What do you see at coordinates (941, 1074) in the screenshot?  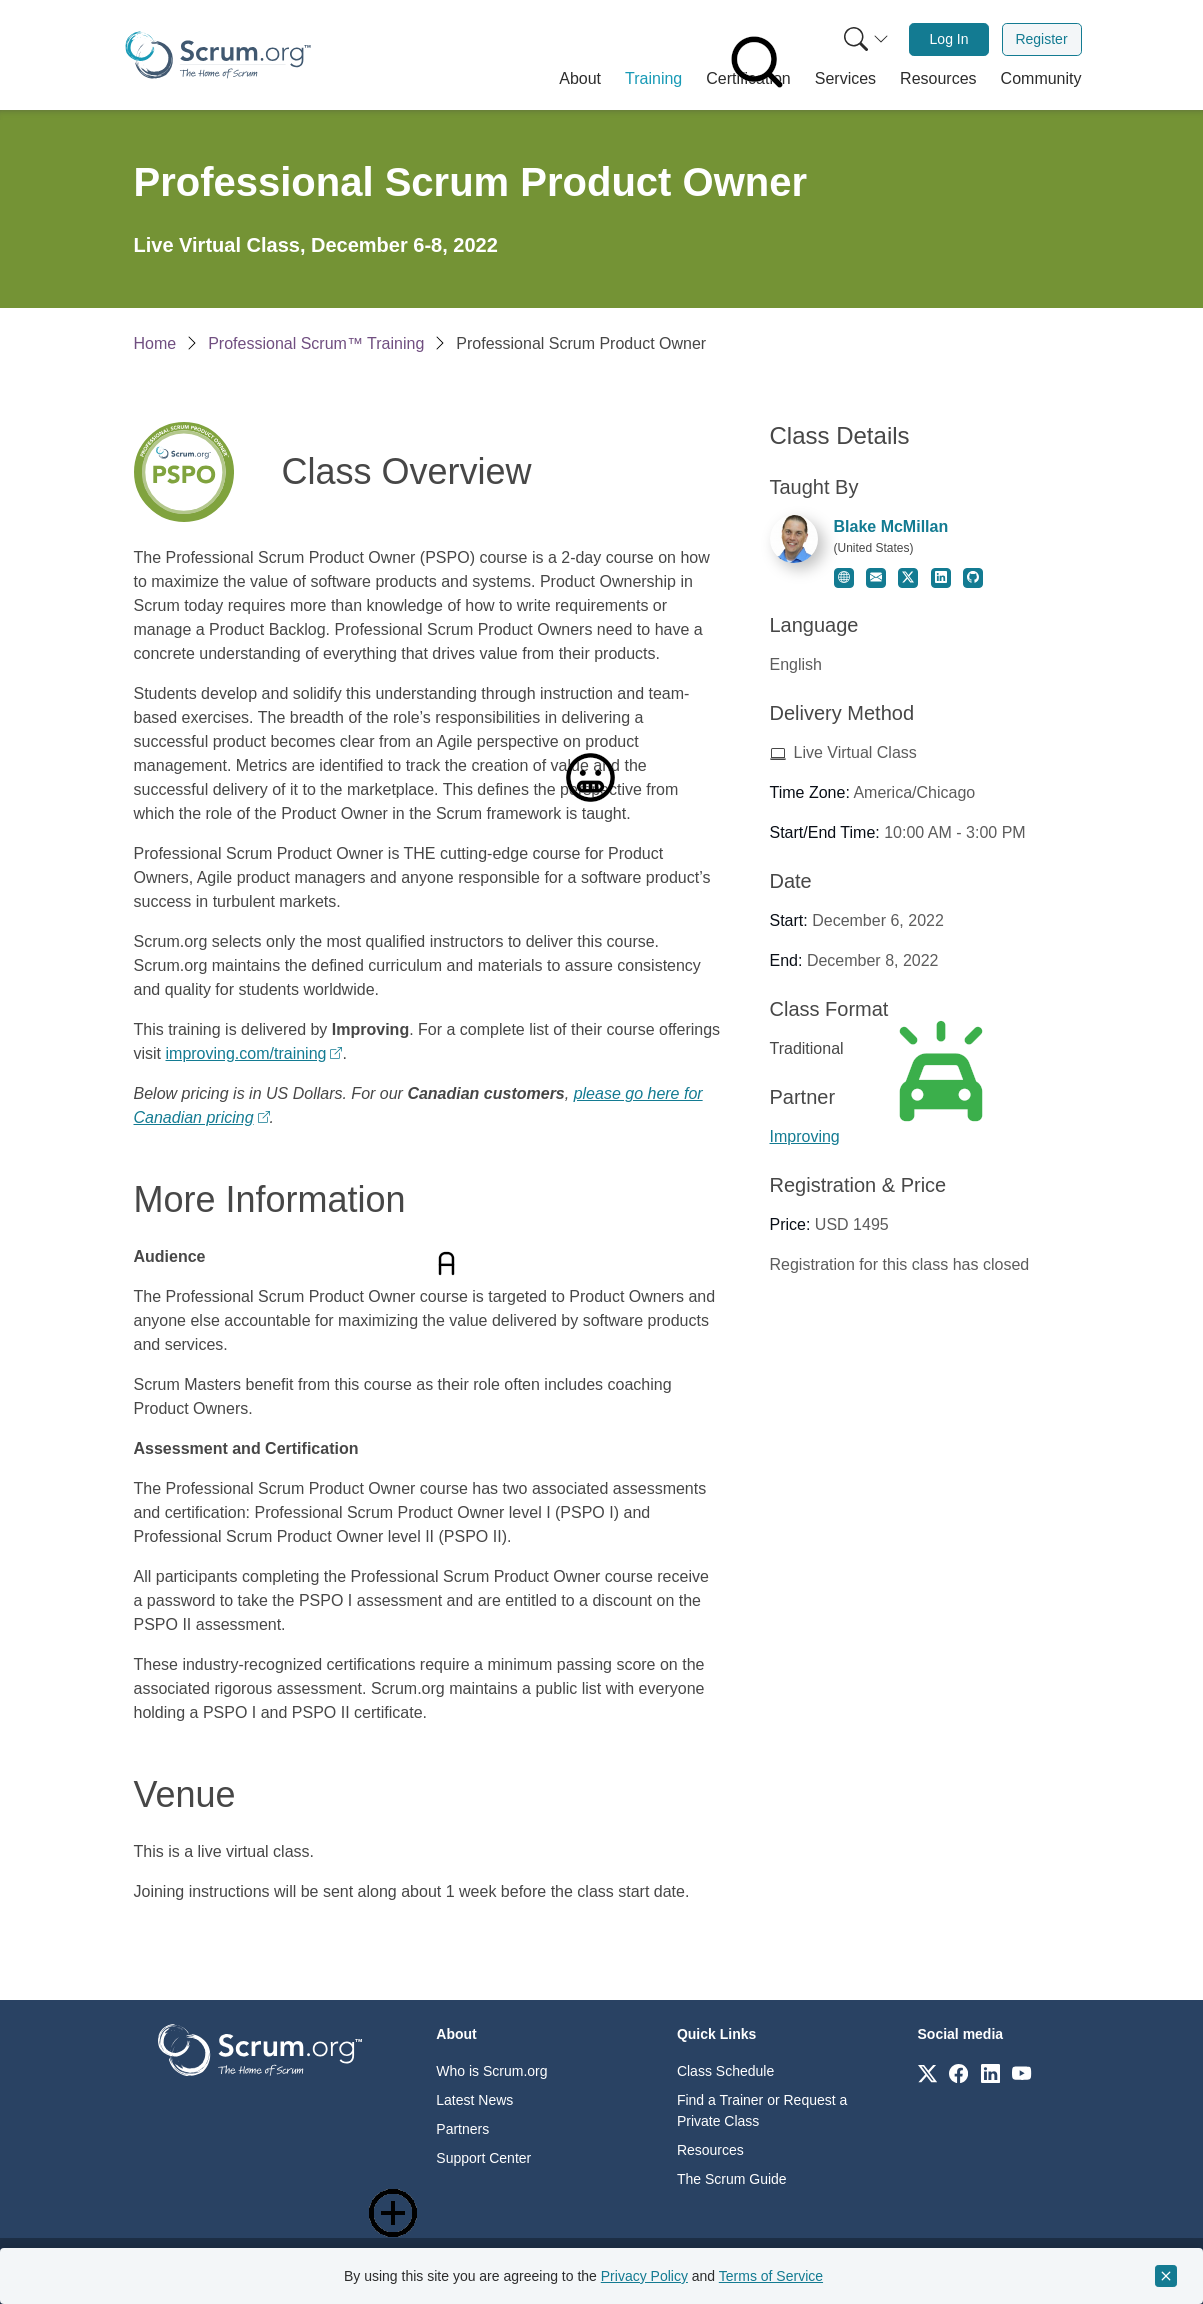 I see `indicates vehicle is currently active or running` at bounding box center [941, 1074].